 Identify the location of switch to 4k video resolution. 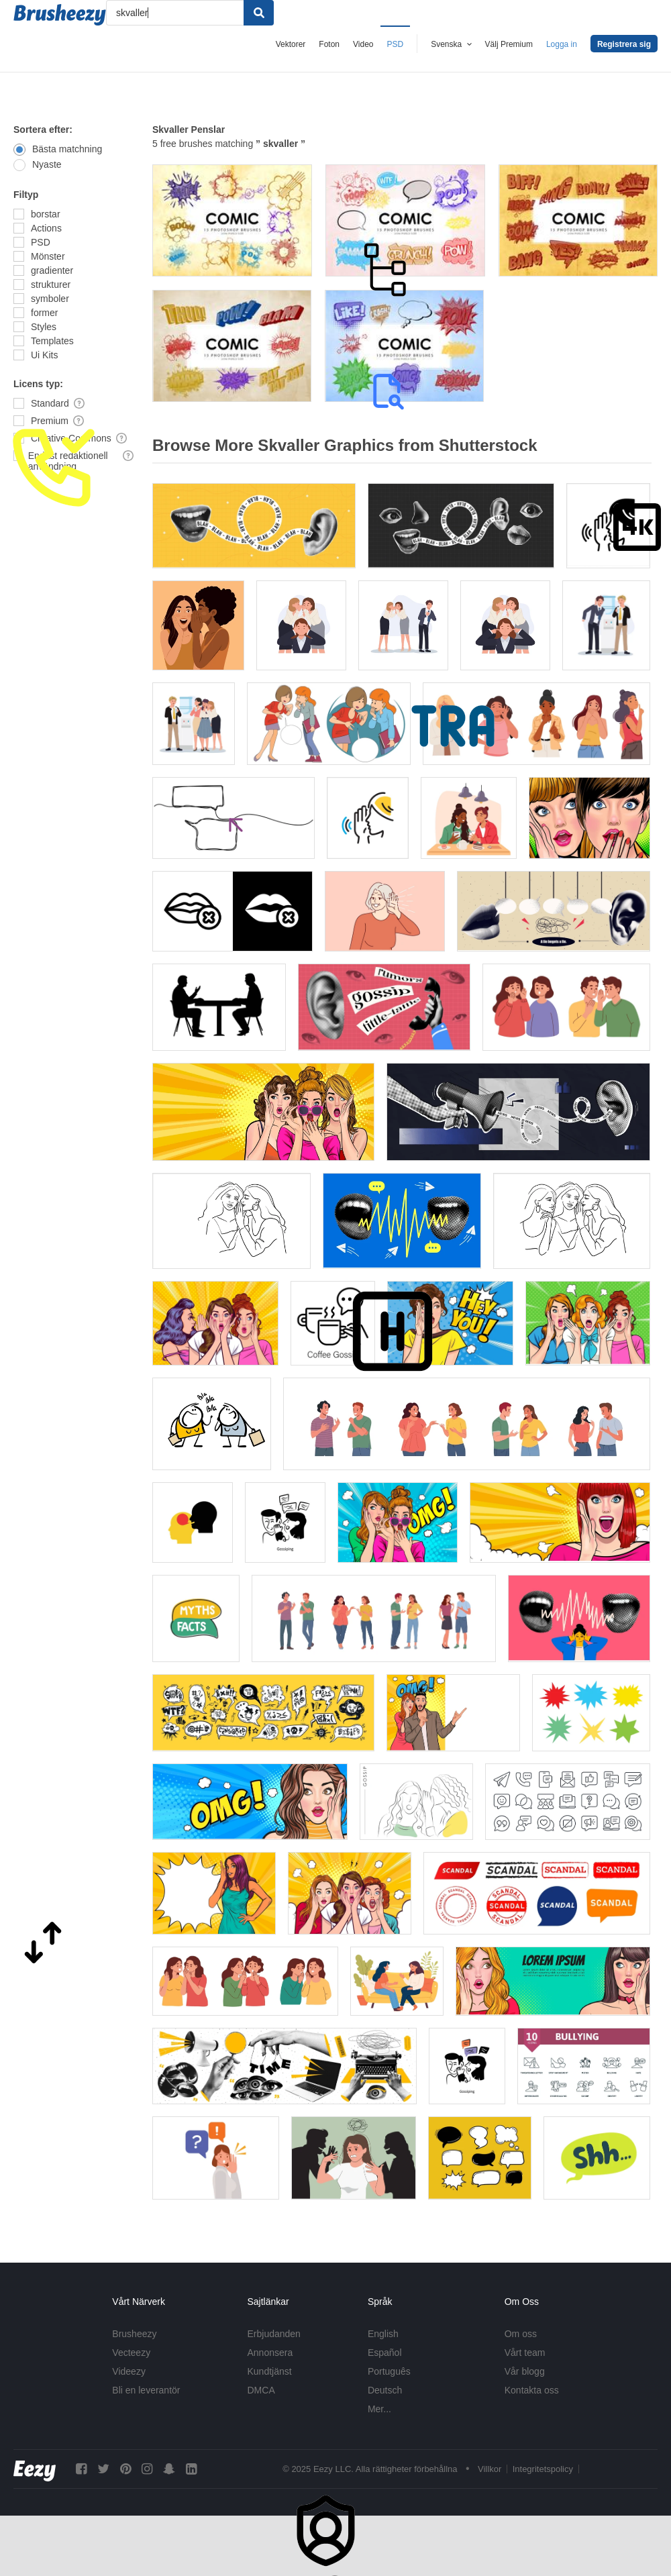
(637, 527).